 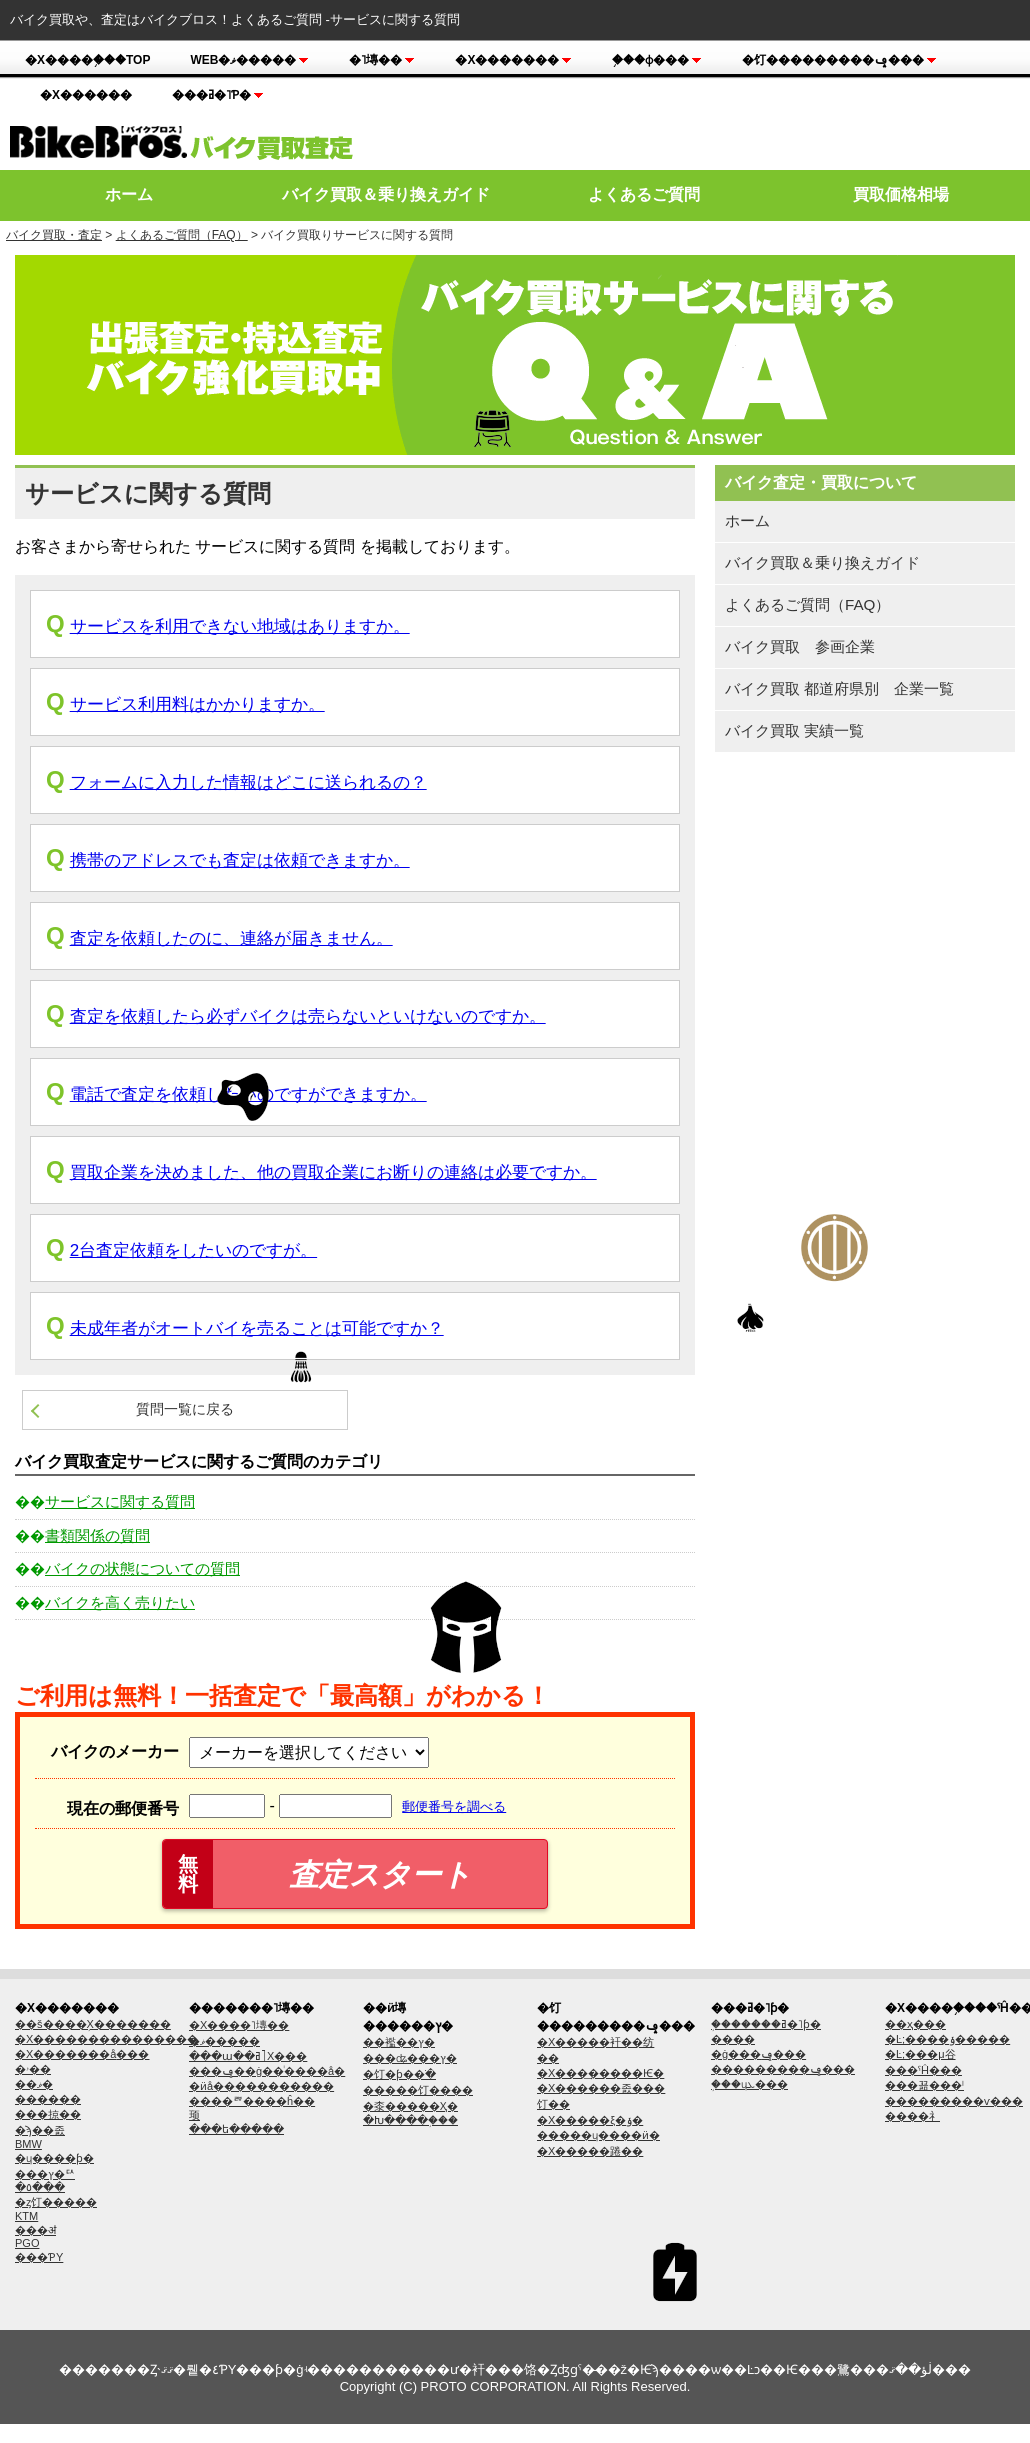 What do you see at coordinates (492, 428) in the screenshot?
I see `select claymore mine weapon or trap` at bounding box center [492, 428].